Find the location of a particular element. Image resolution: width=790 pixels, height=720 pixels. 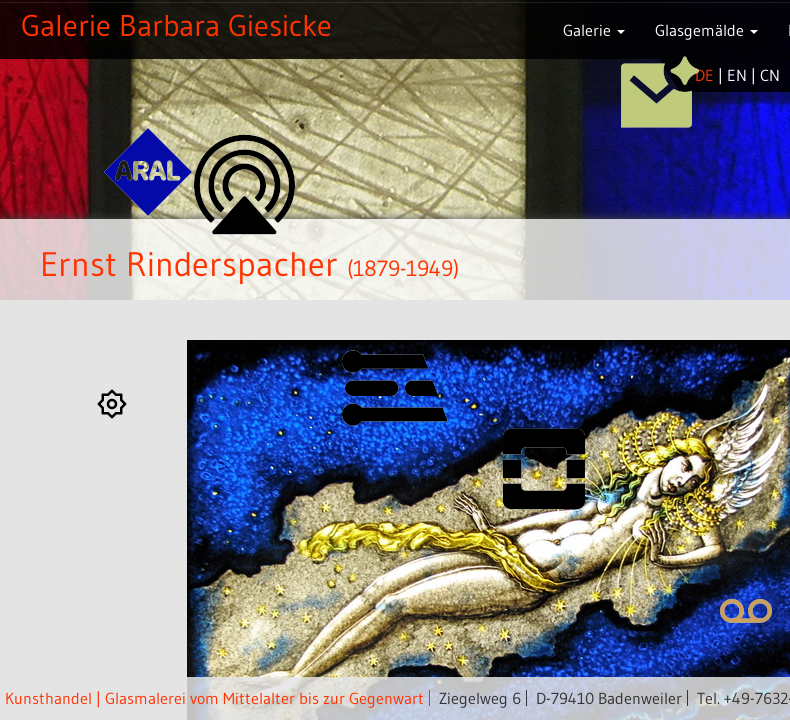

stream audio to airplay-compatible devices is located at coordinates (244, 184).